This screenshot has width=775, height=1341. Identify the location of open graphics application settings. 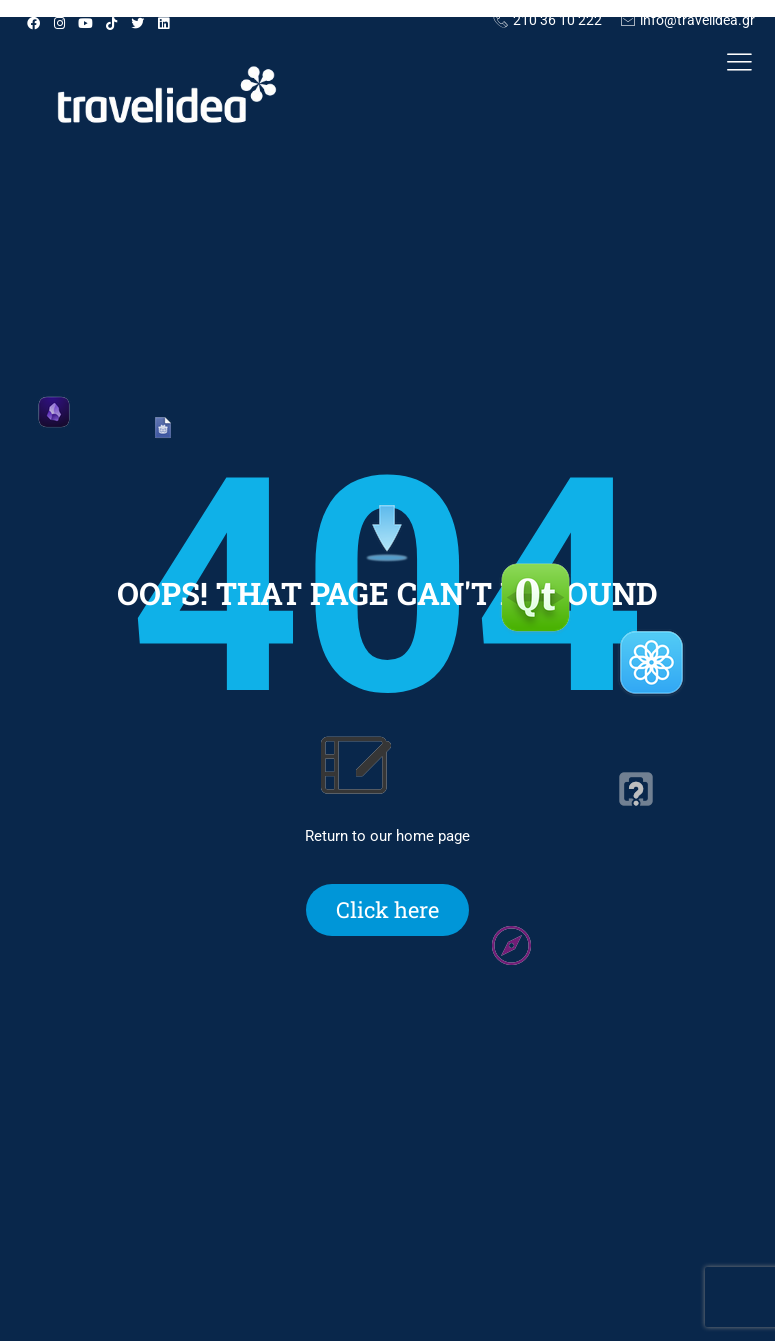
(651, 663).